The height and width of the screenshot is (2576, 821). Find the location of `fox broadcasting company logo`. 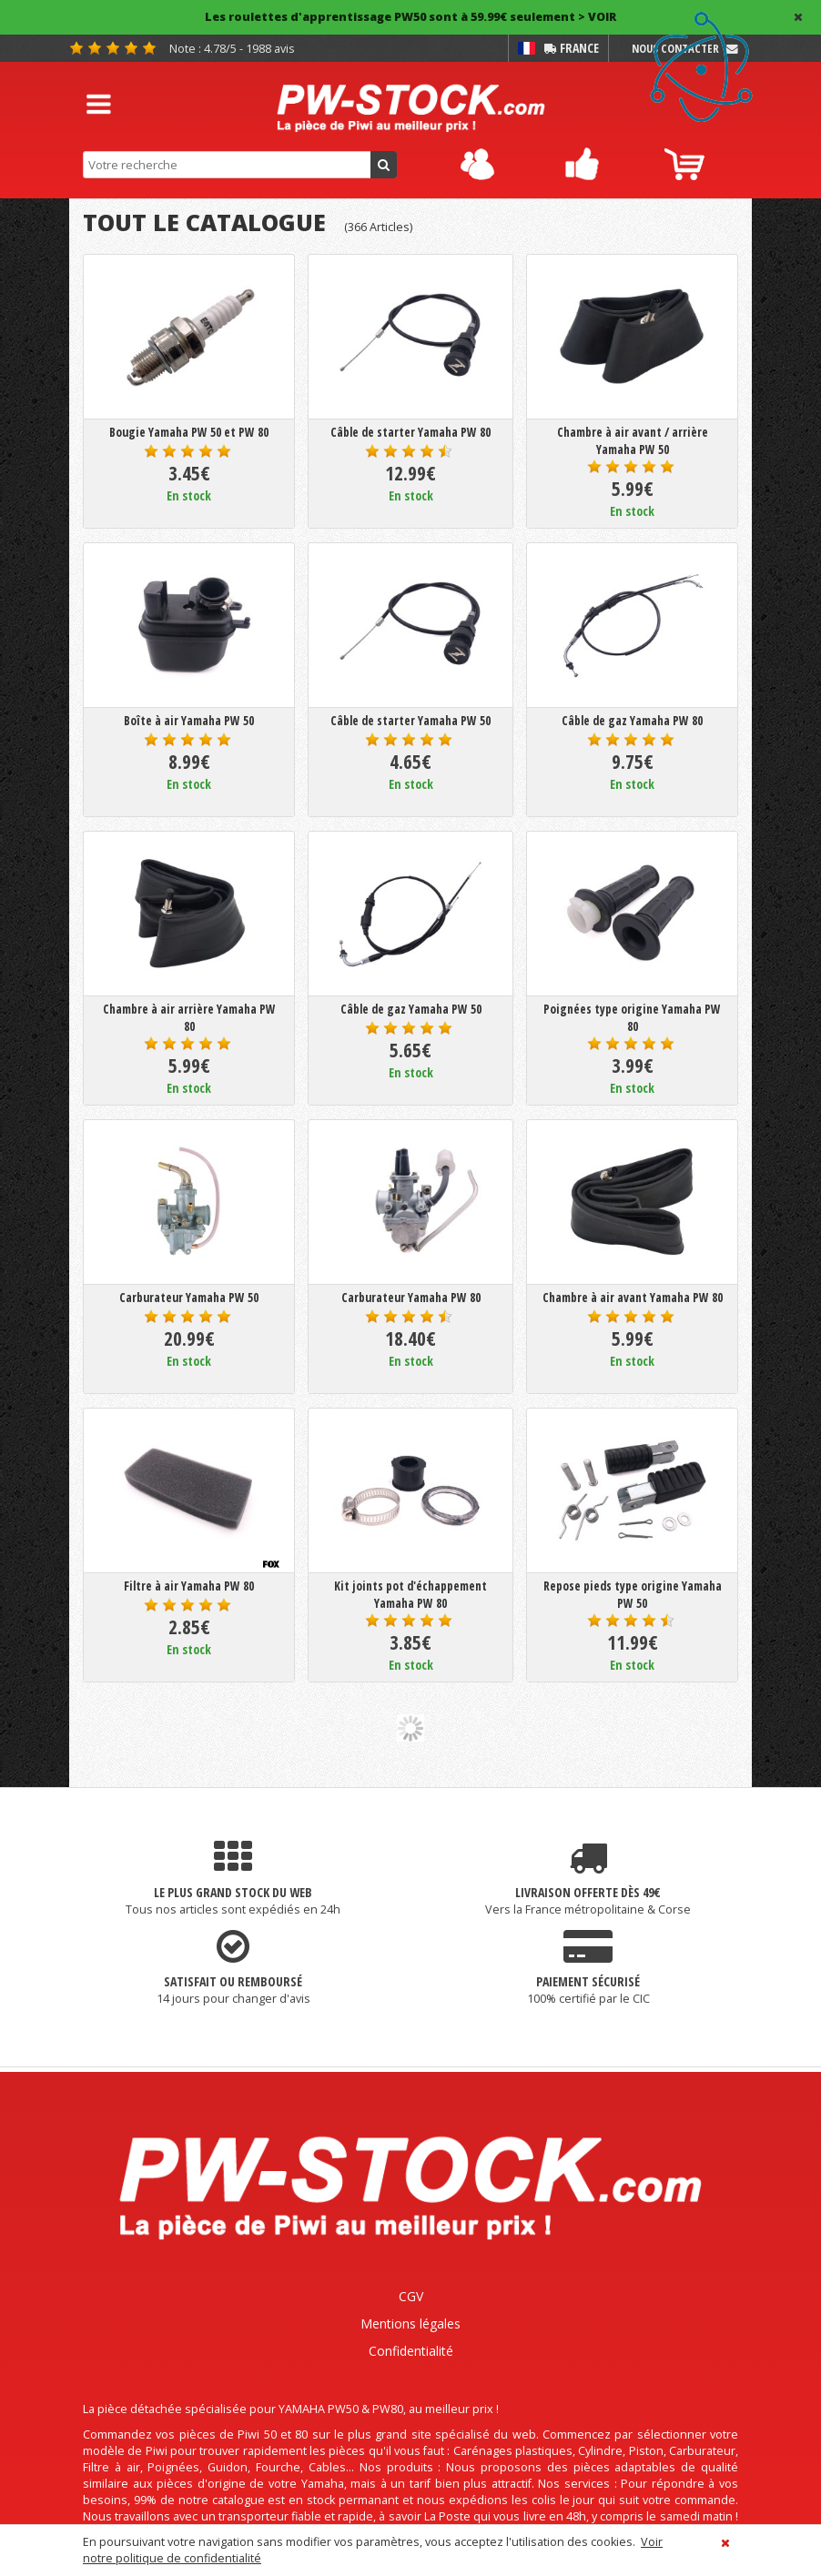

fox broadcasting company logo is located at coordinates (271, 1564).